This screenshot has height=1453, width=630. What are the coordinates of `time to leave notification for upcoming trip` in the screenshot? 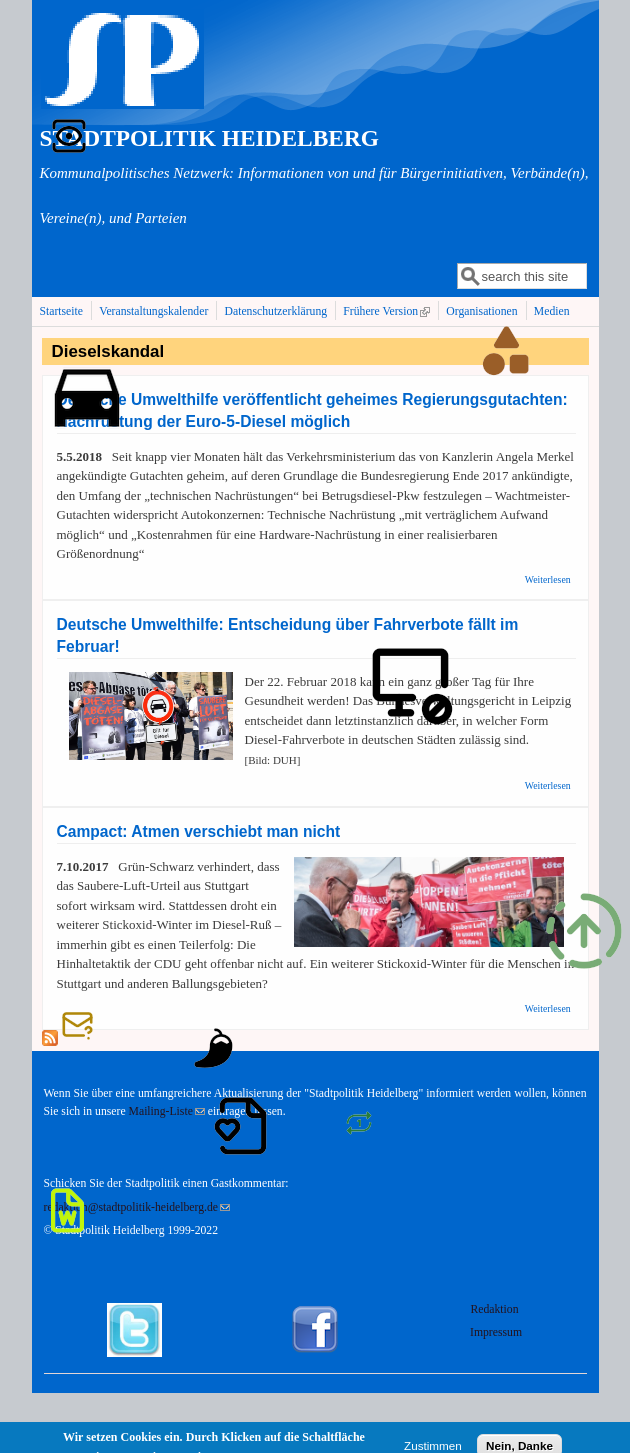 It's located at (87, 398).